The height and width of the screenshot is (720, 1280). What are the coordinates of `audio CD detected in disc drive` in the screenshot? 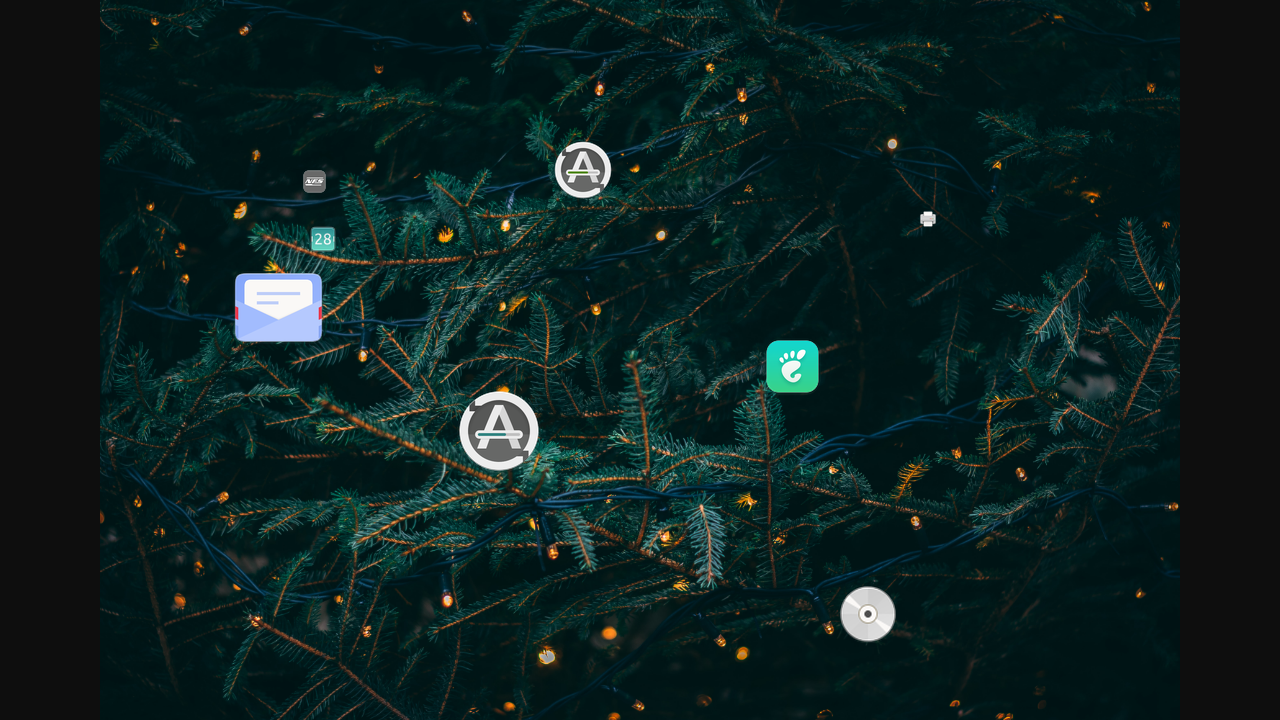 It's located at (868, 614).